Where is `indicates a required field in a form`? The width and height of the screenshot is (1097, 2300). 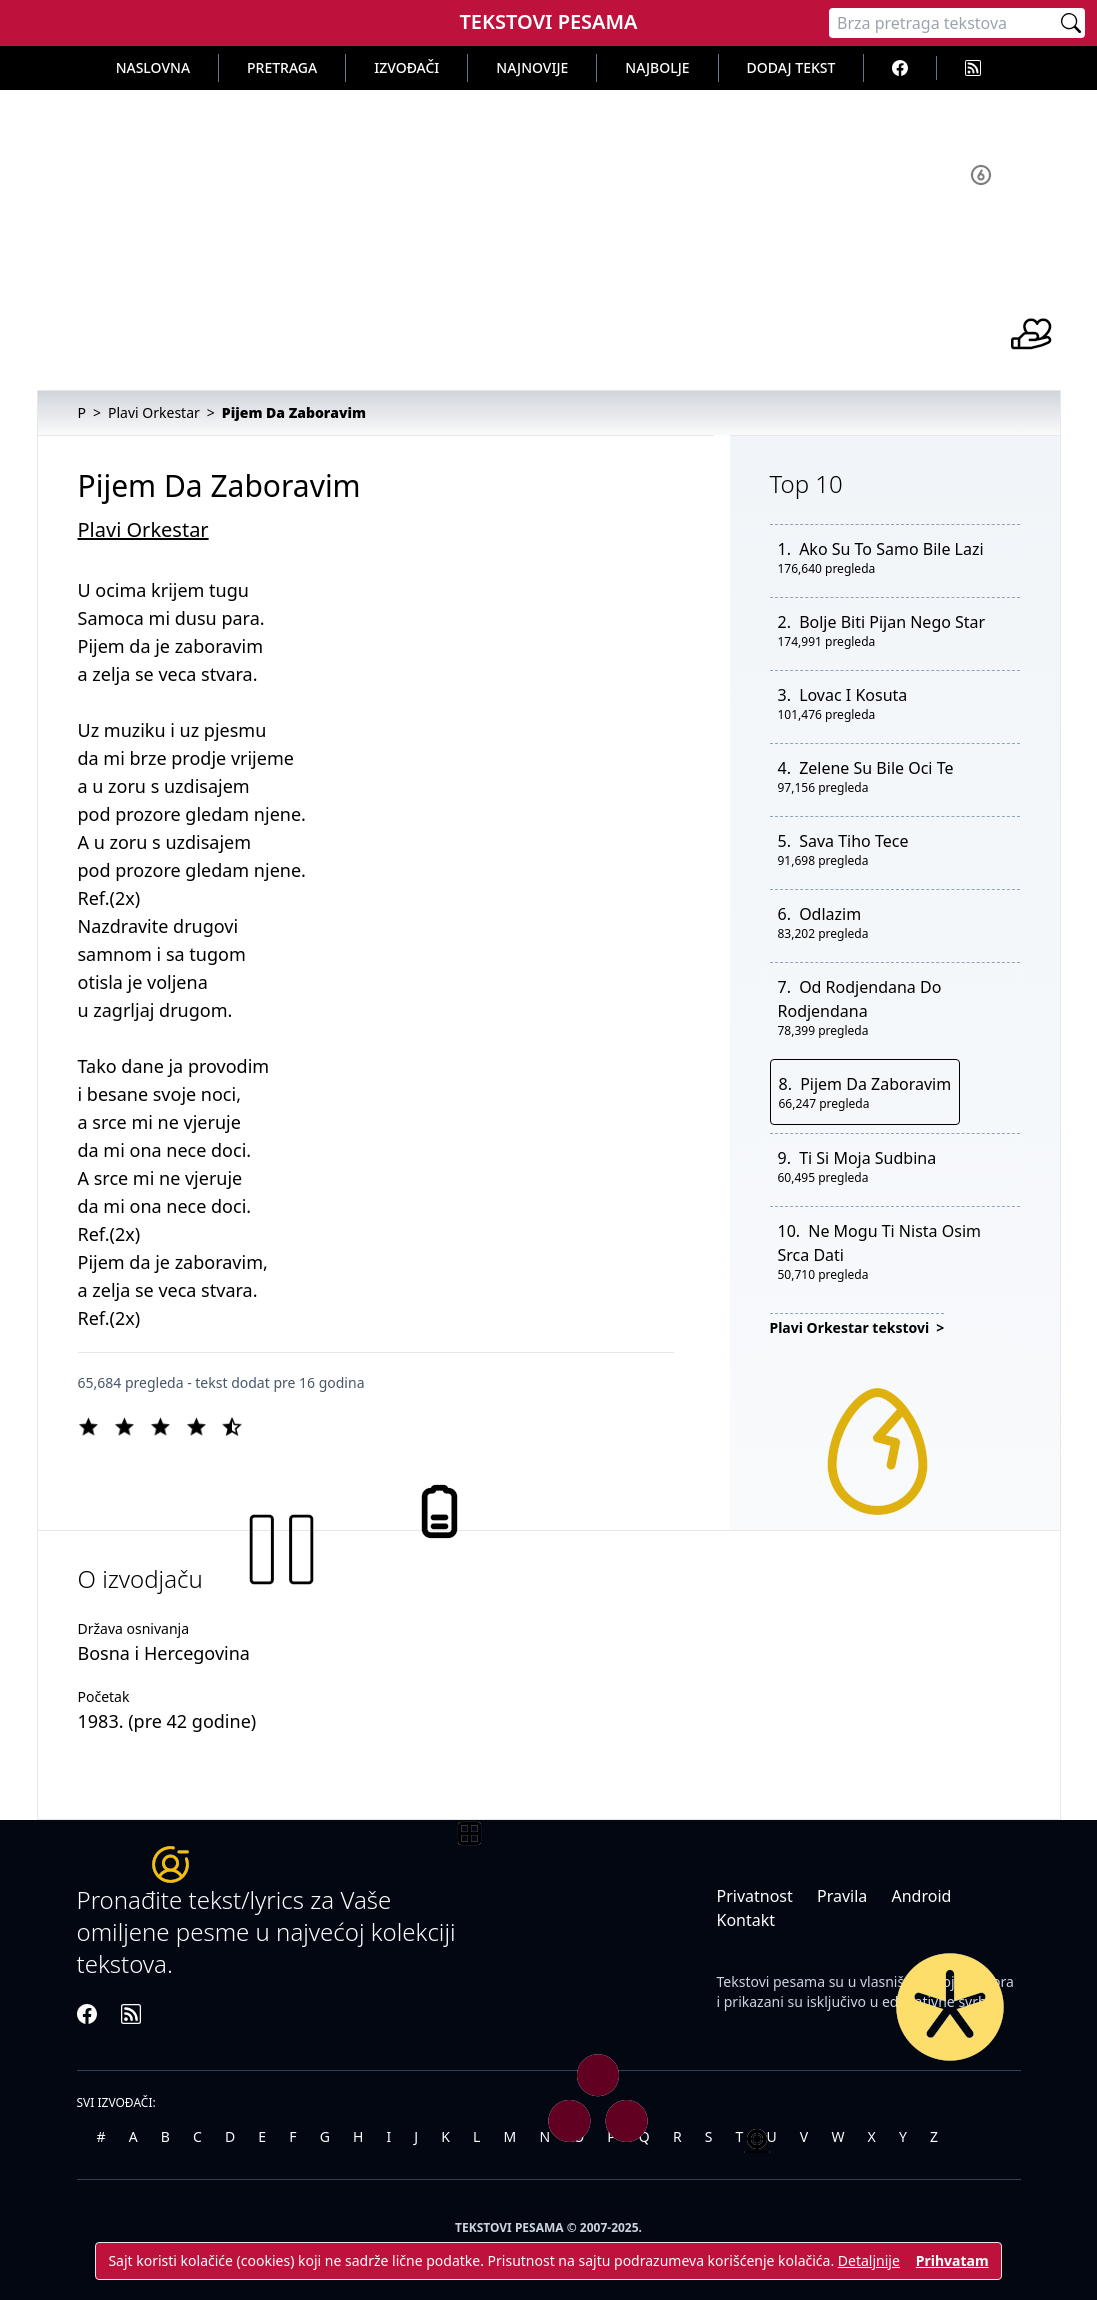
indicates a required field in a form is located at coordinates (950, 2007).